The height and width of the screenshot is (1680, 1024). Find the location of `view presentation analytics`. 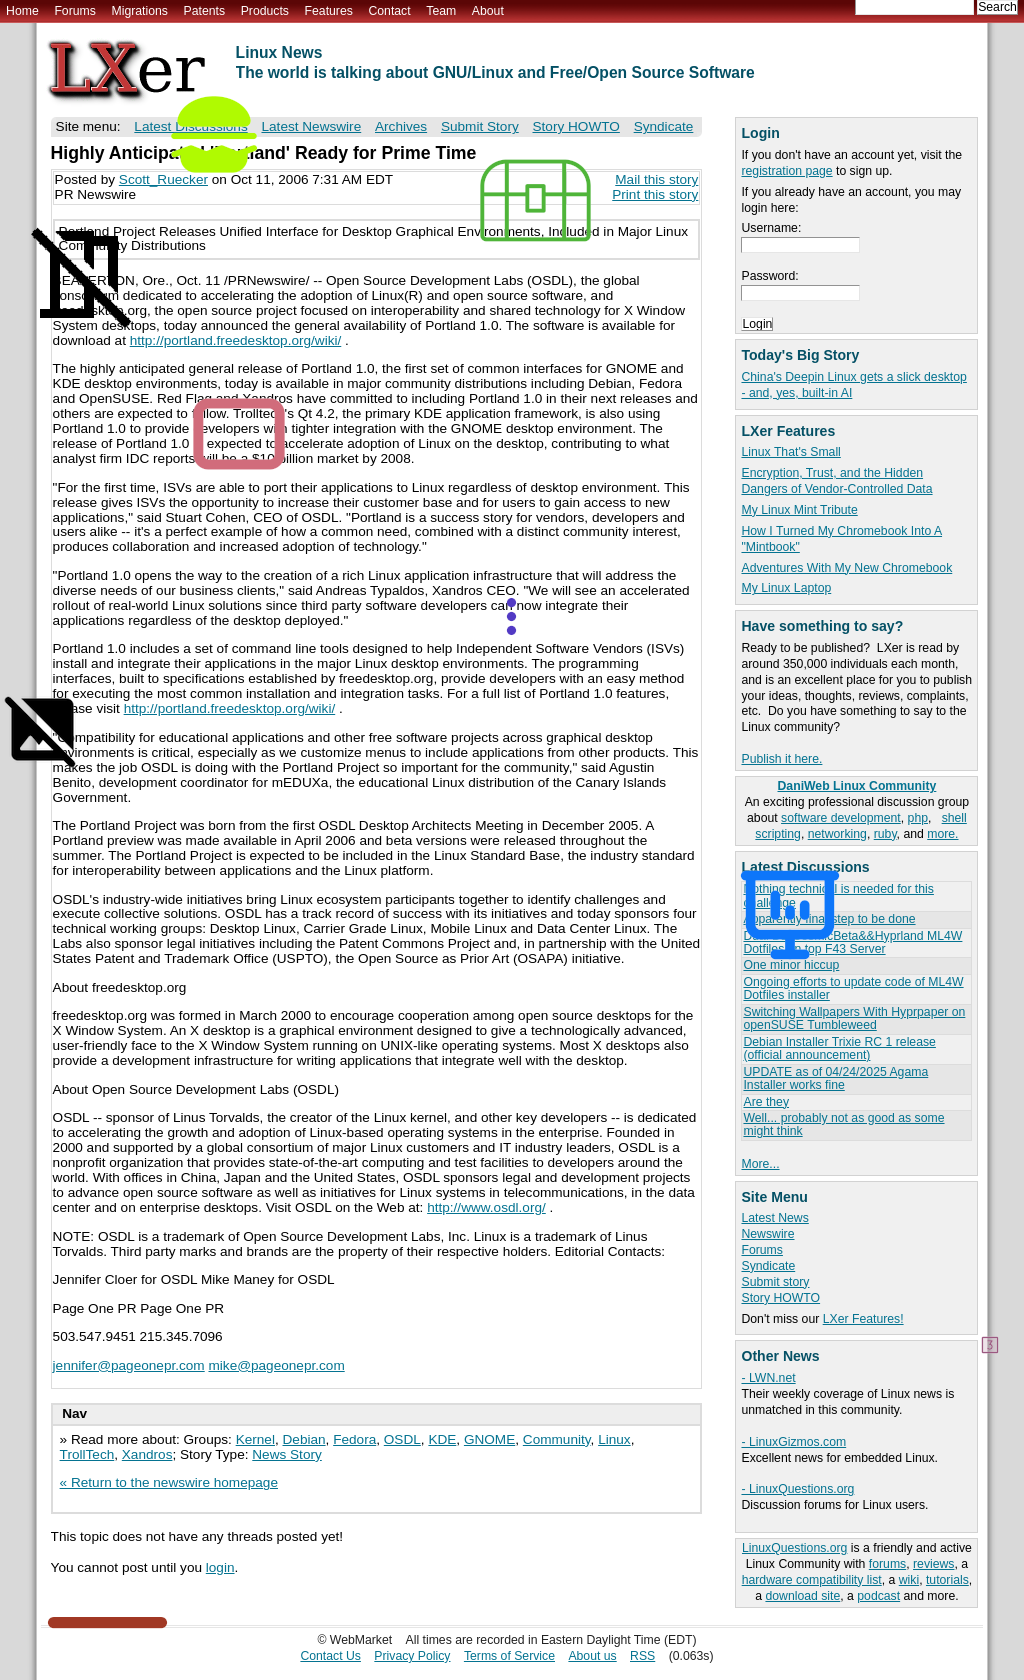

view presentation analytics is located at coordinates (790, 915).